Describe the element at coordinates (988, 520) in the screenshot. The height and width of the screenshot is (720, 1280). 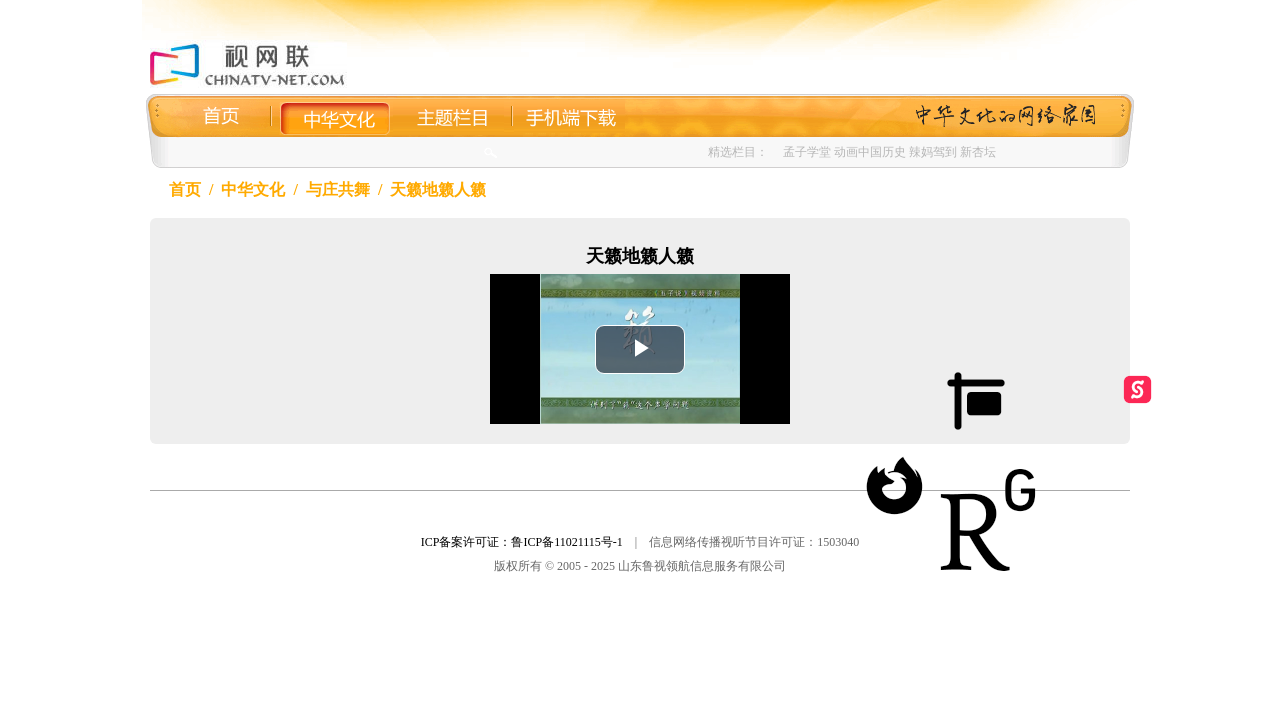
I see `visit ResearchGate profile or website` at that location.